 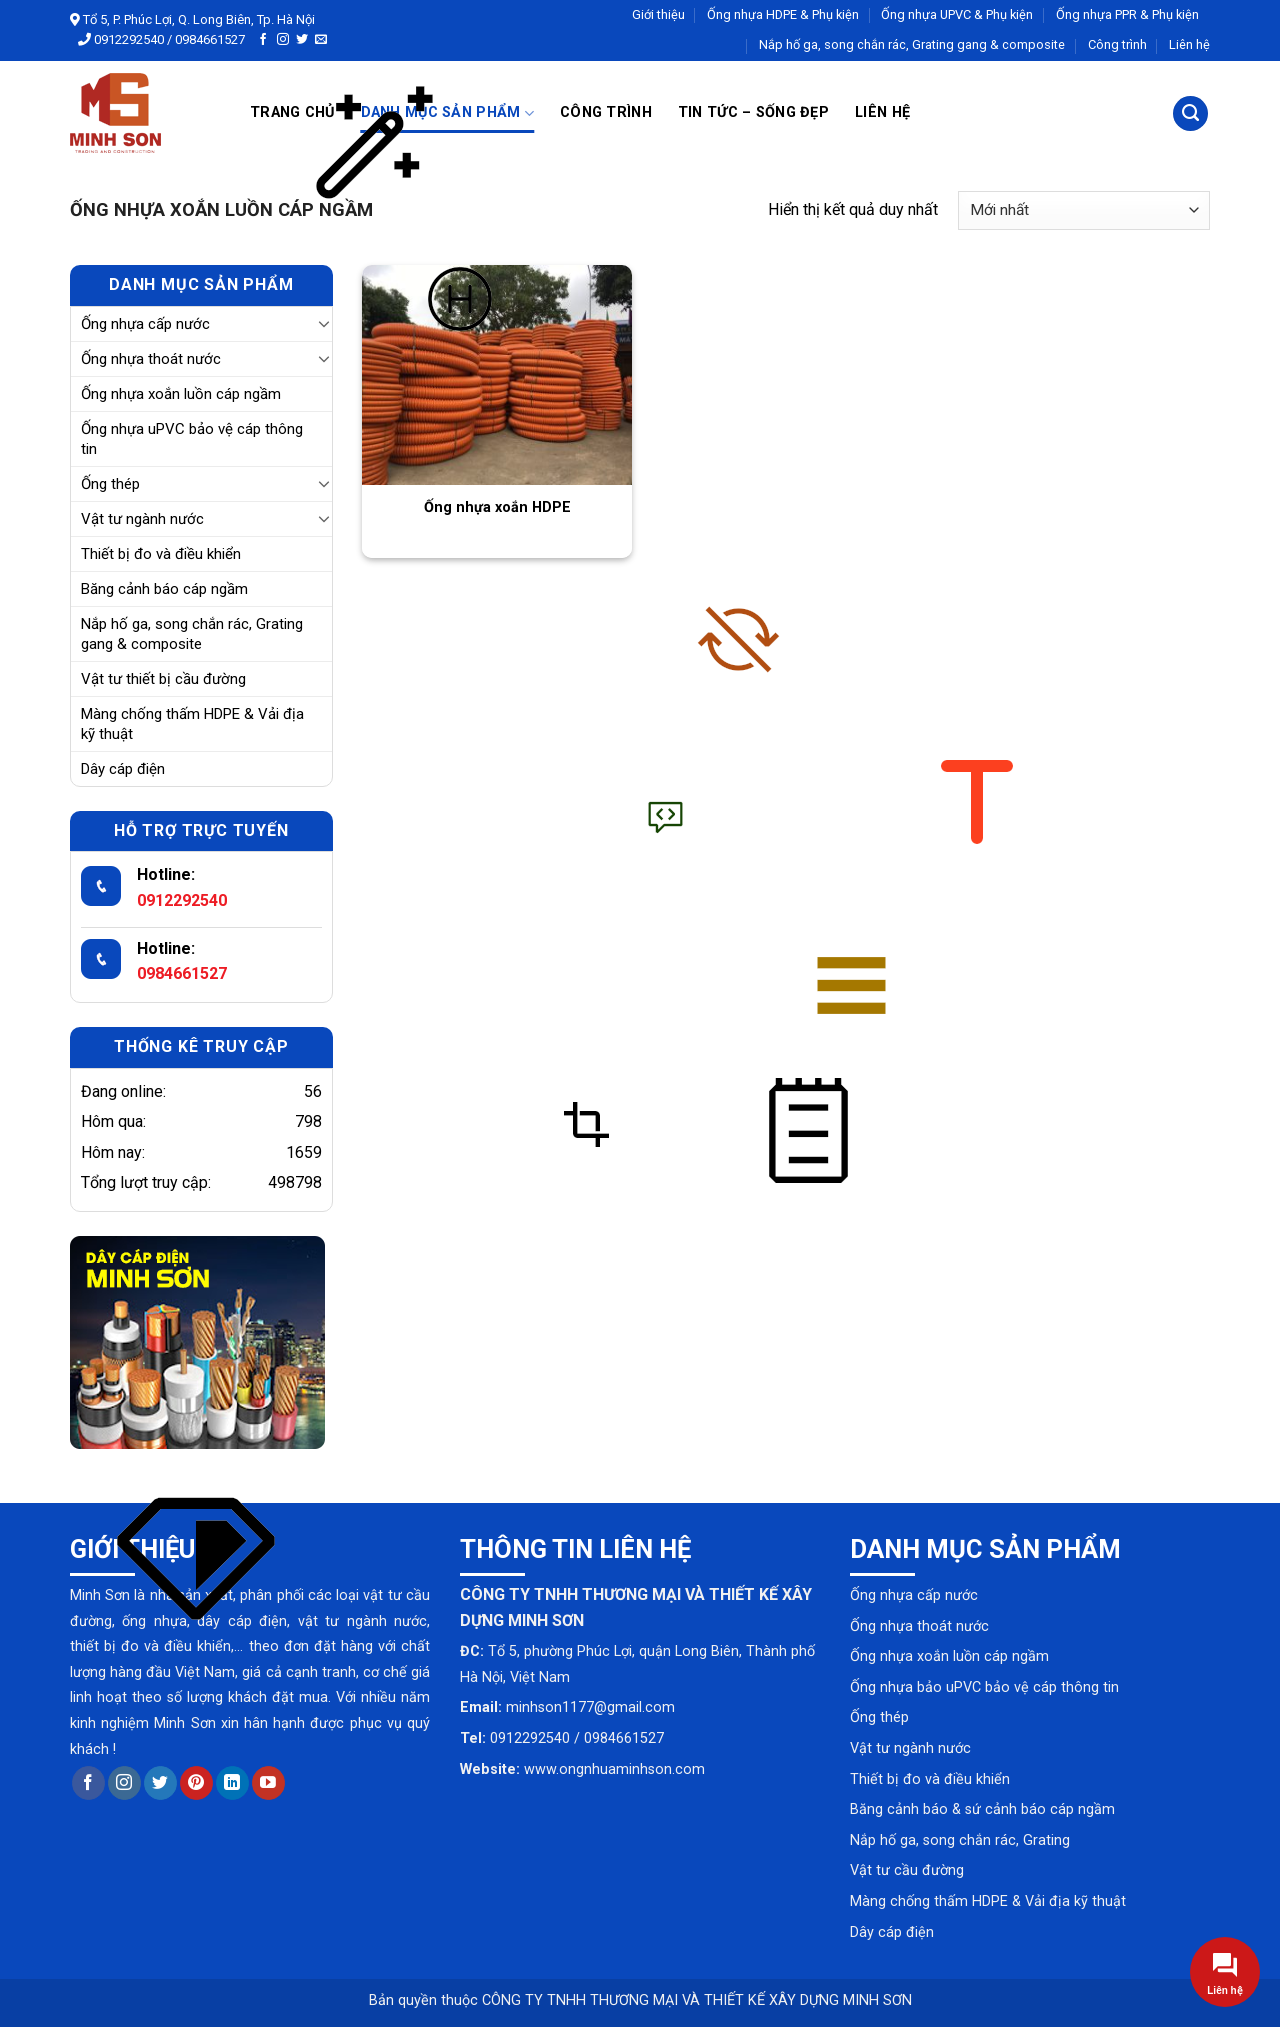 What do you see at coordinates (977, 802) in the screenshot?
I see `text formatting or typography options` at bounding box center [977, 802].